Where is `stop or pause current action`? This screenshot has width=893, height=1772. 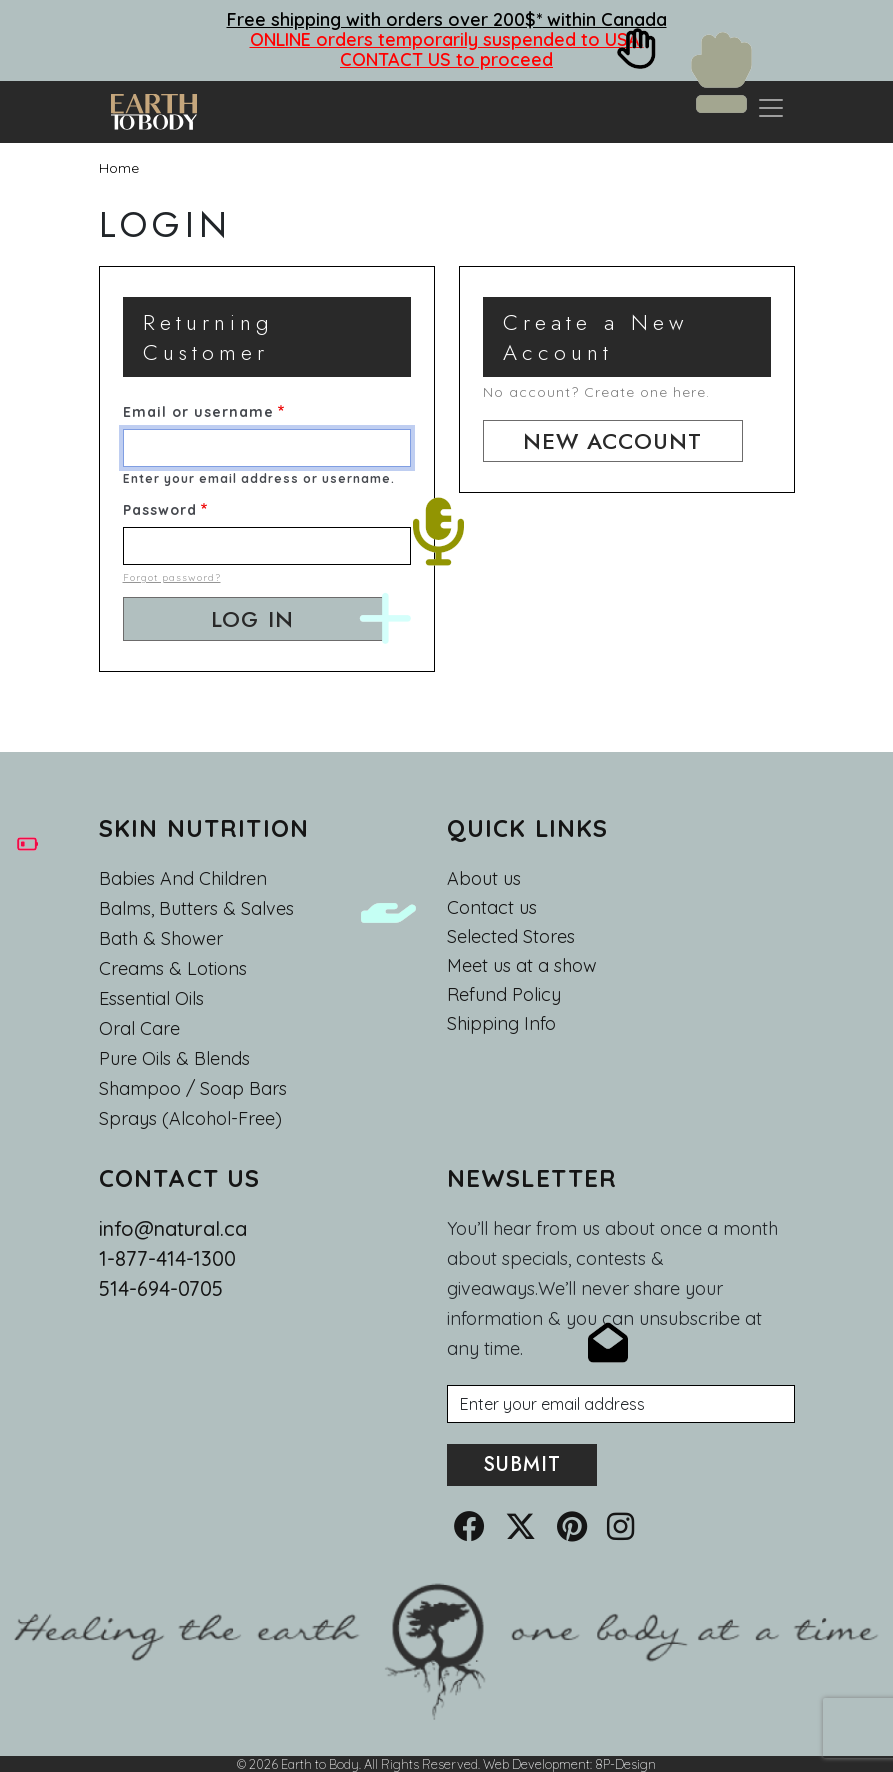 stop or pause current action is located at coordinates (637, 48).